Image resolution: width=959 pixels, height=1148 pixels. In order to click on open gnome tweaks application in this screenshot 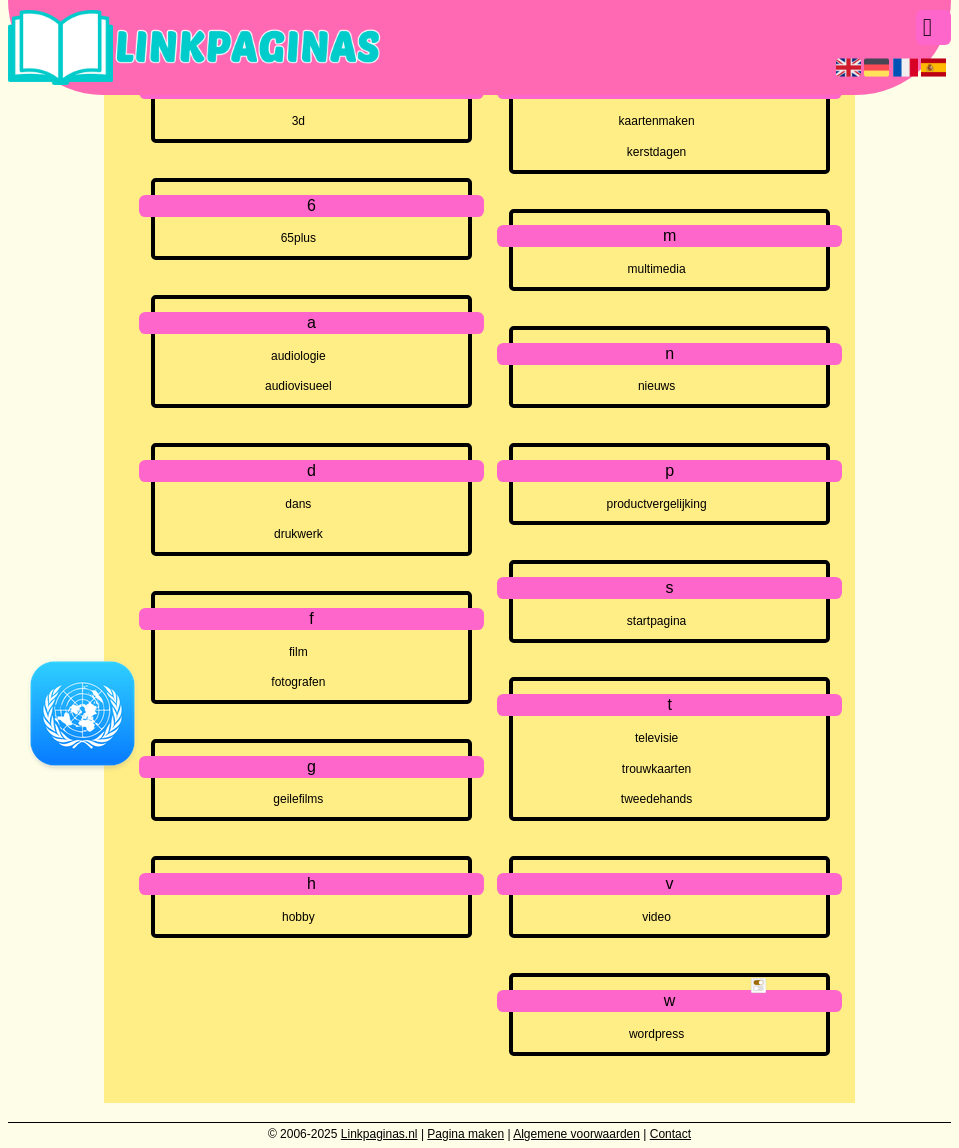, I will do `click(758, 985)`.